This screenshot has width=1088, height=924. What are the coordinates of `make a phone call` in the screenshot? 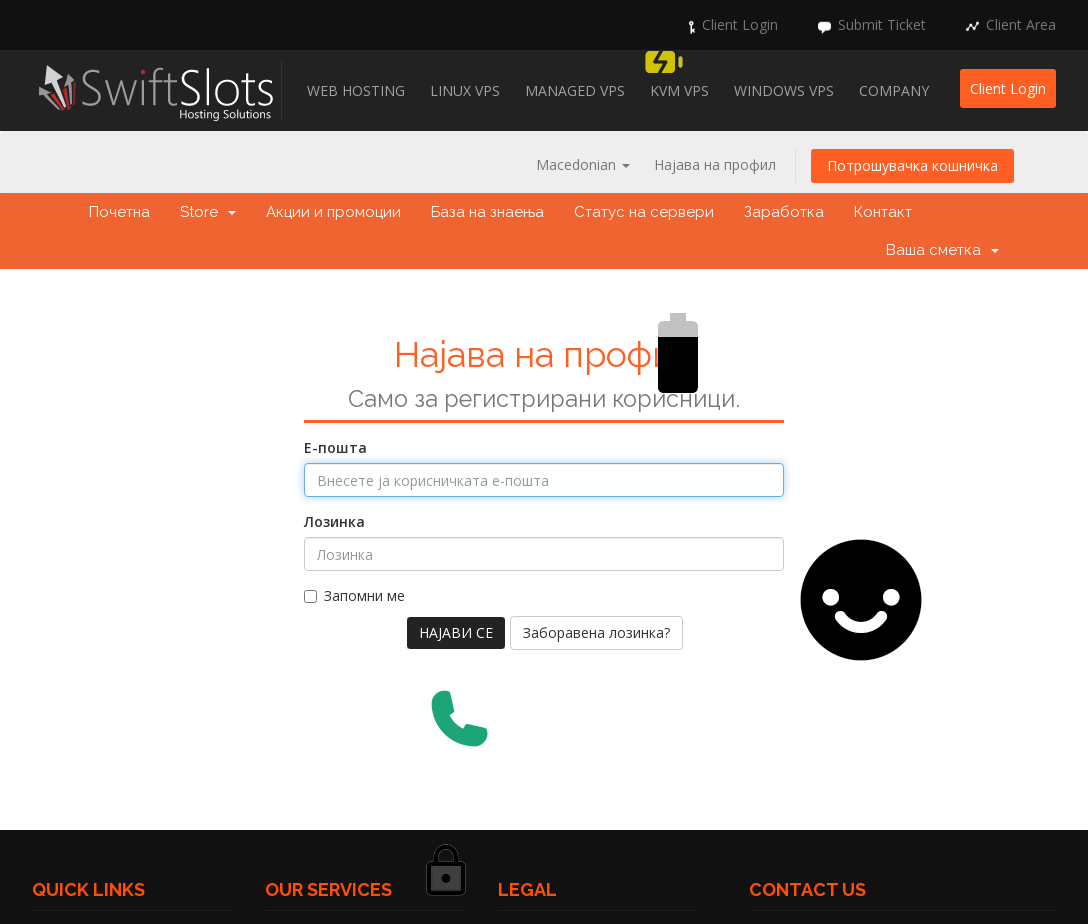 It's located at (459, 718).